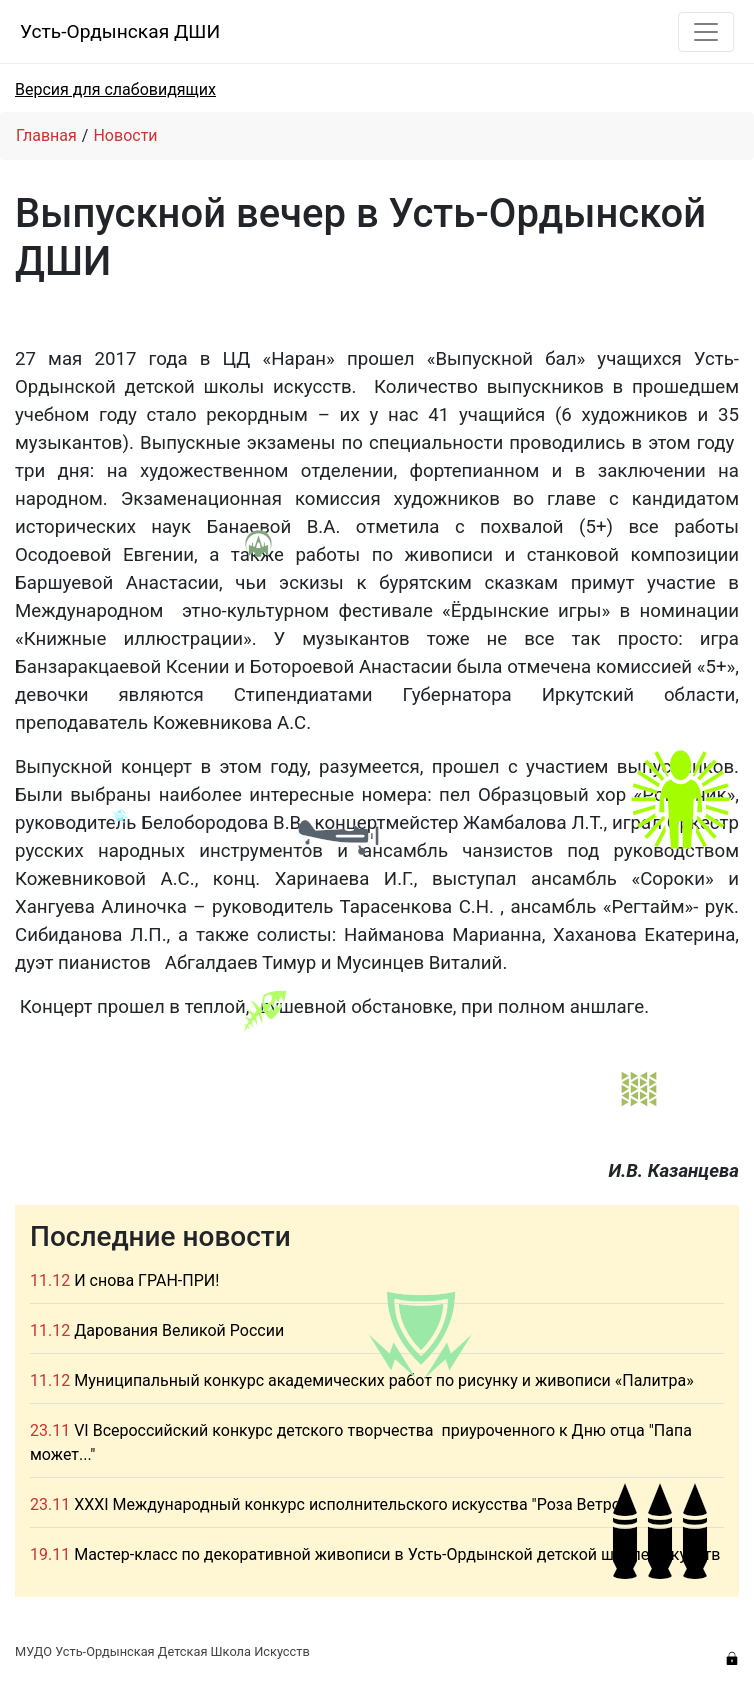 This screenshot has width=754, height=1697. What do you see at coordinates (338, 837) in the screenshot?
I see `enable airplane mode` at bounding box center [338, 837].